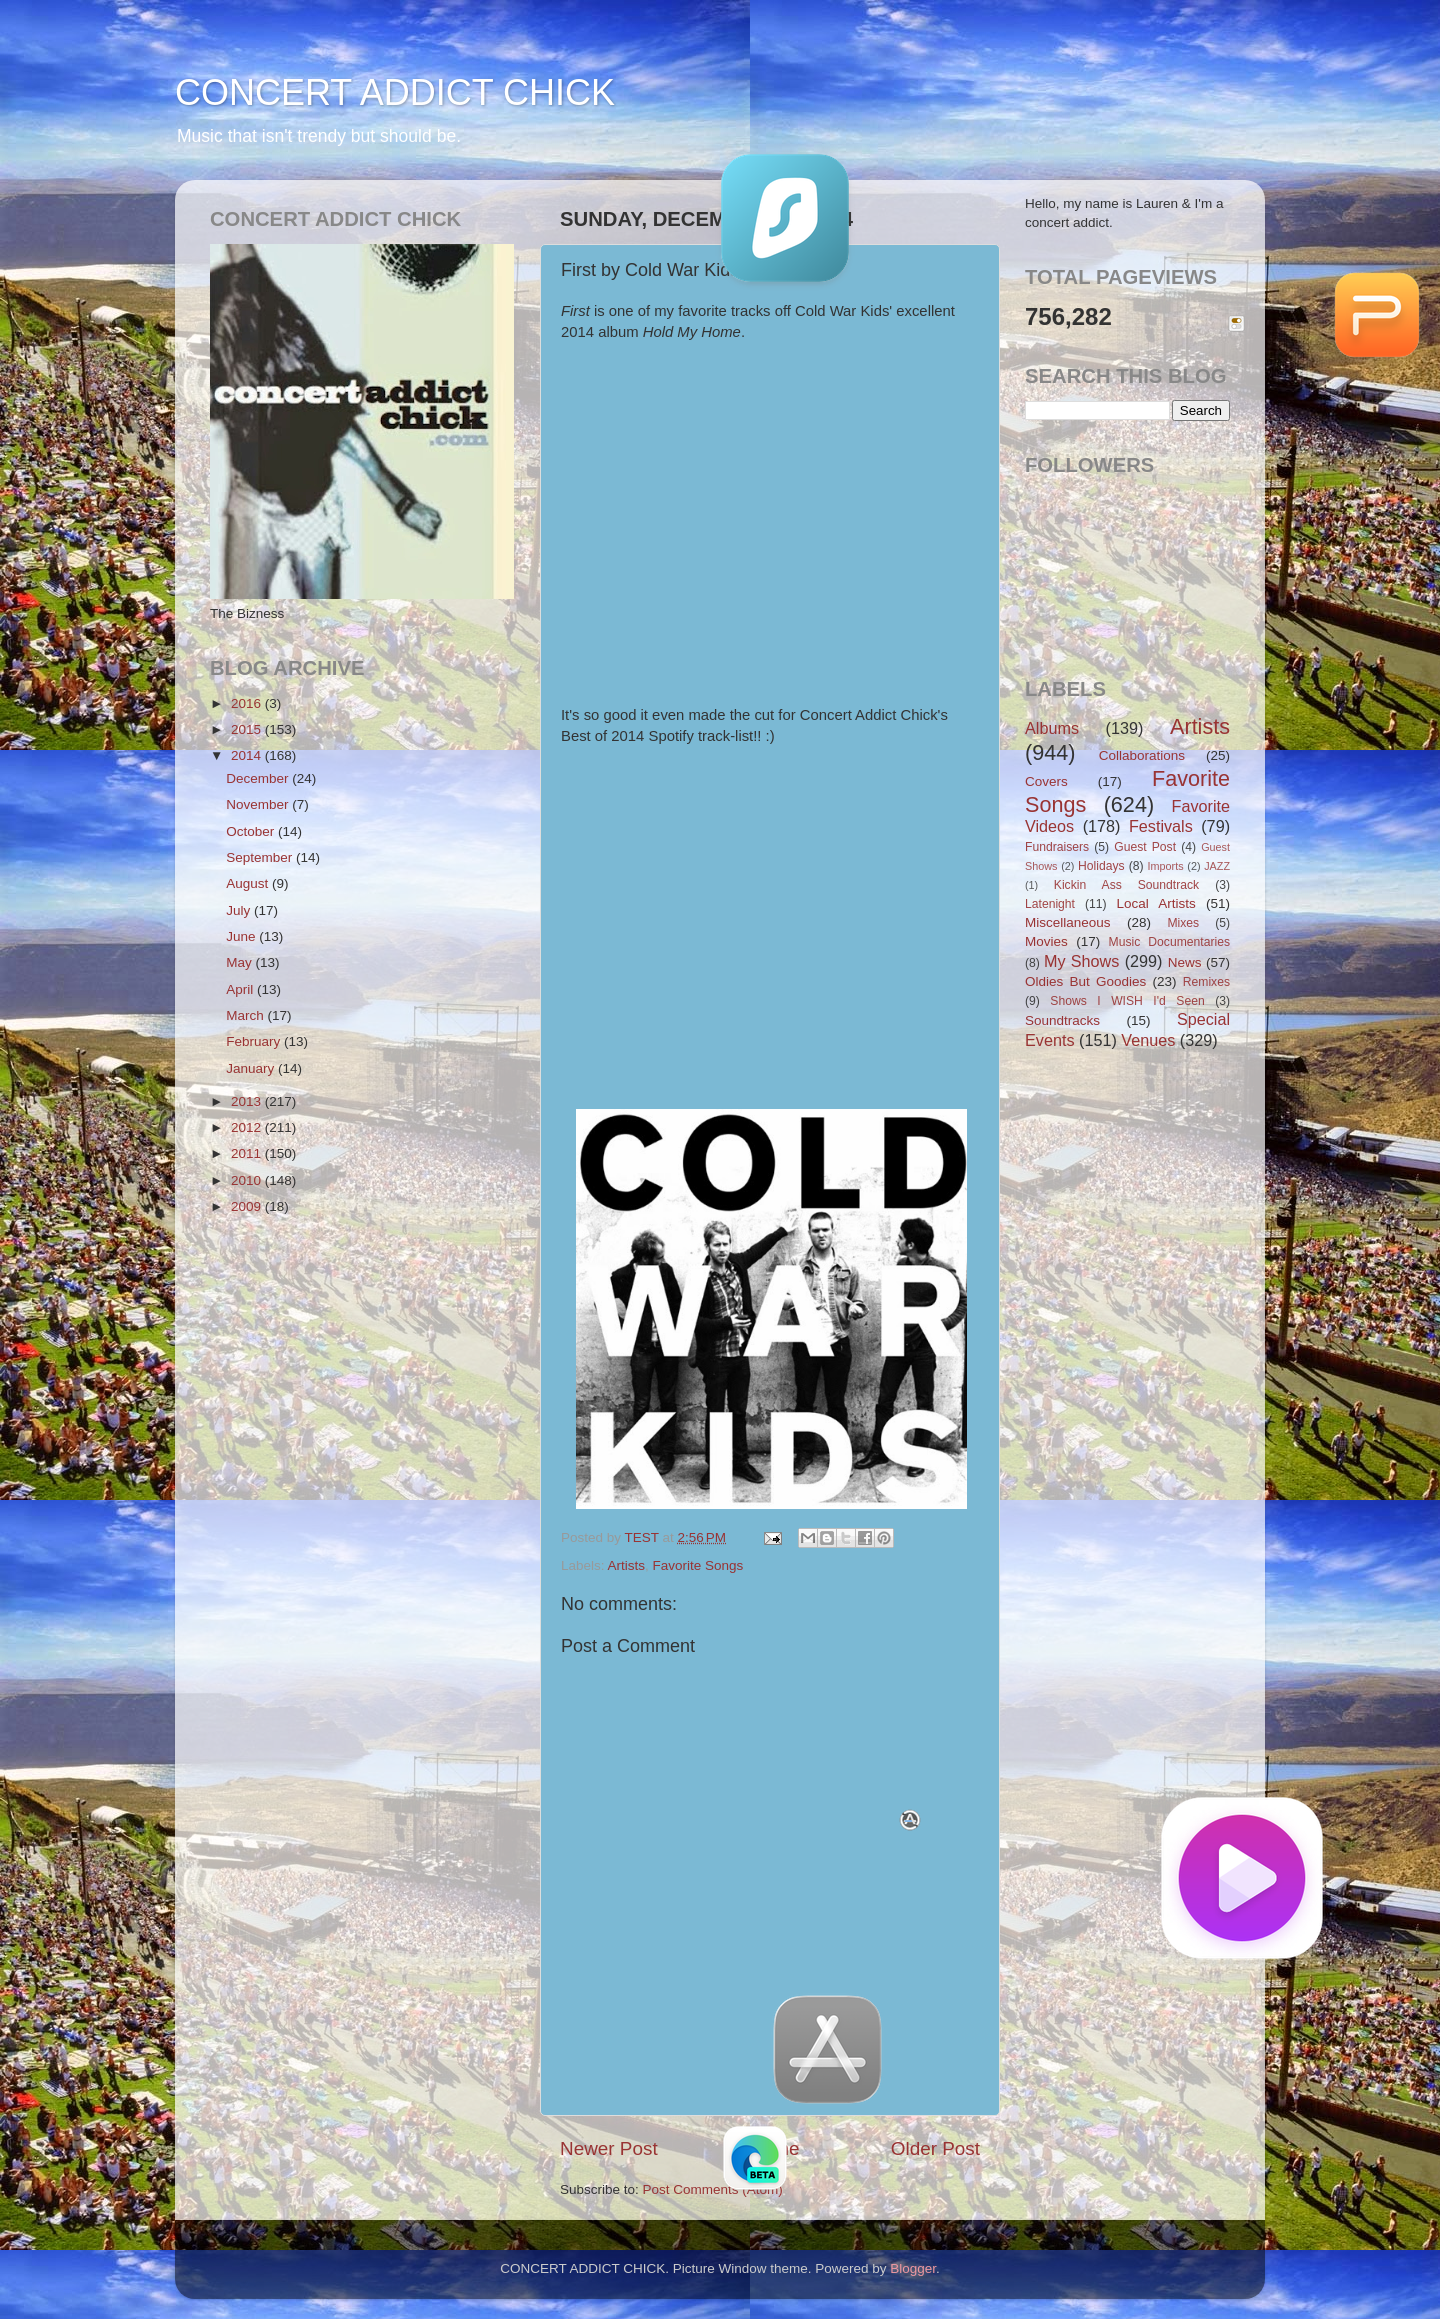 This screenshot has width=1440, height=2319. Describe the element at coordinates (1377, 315) in the screenshot. I see `open wps presentation app` at that location.